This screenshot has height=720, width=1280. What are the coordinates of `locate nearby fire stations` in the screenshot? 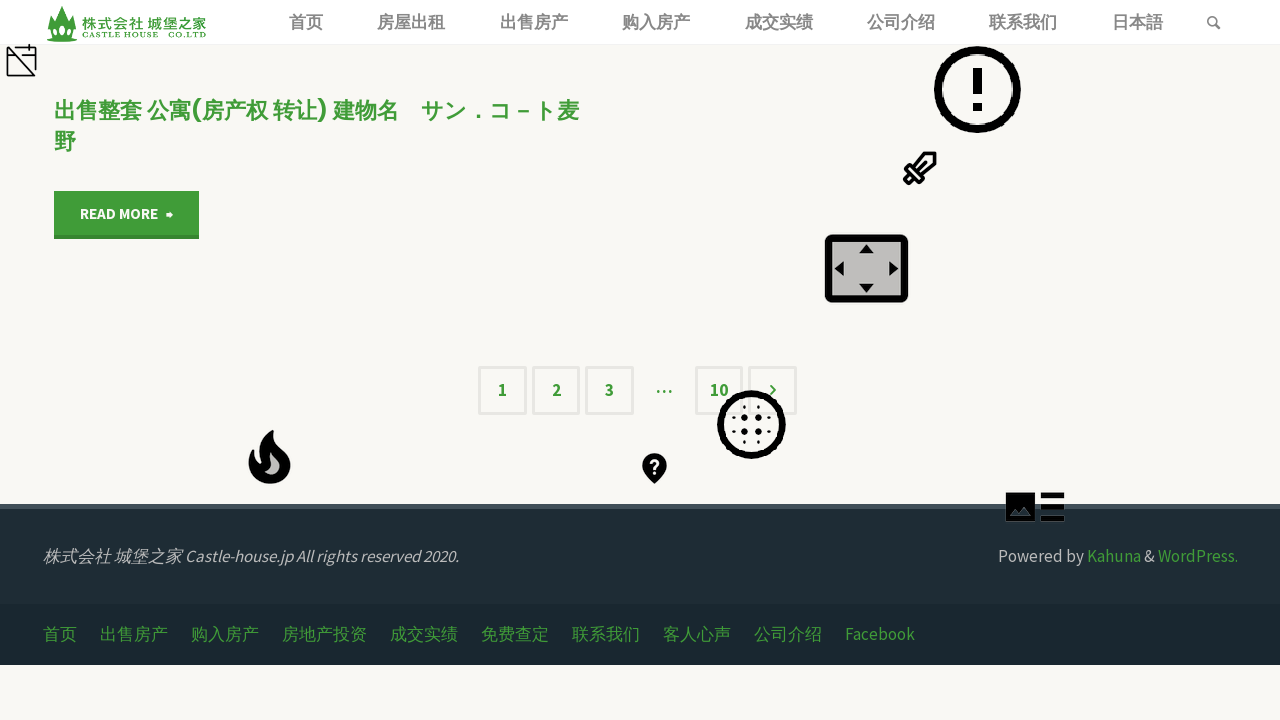 It's located at (269, 457).